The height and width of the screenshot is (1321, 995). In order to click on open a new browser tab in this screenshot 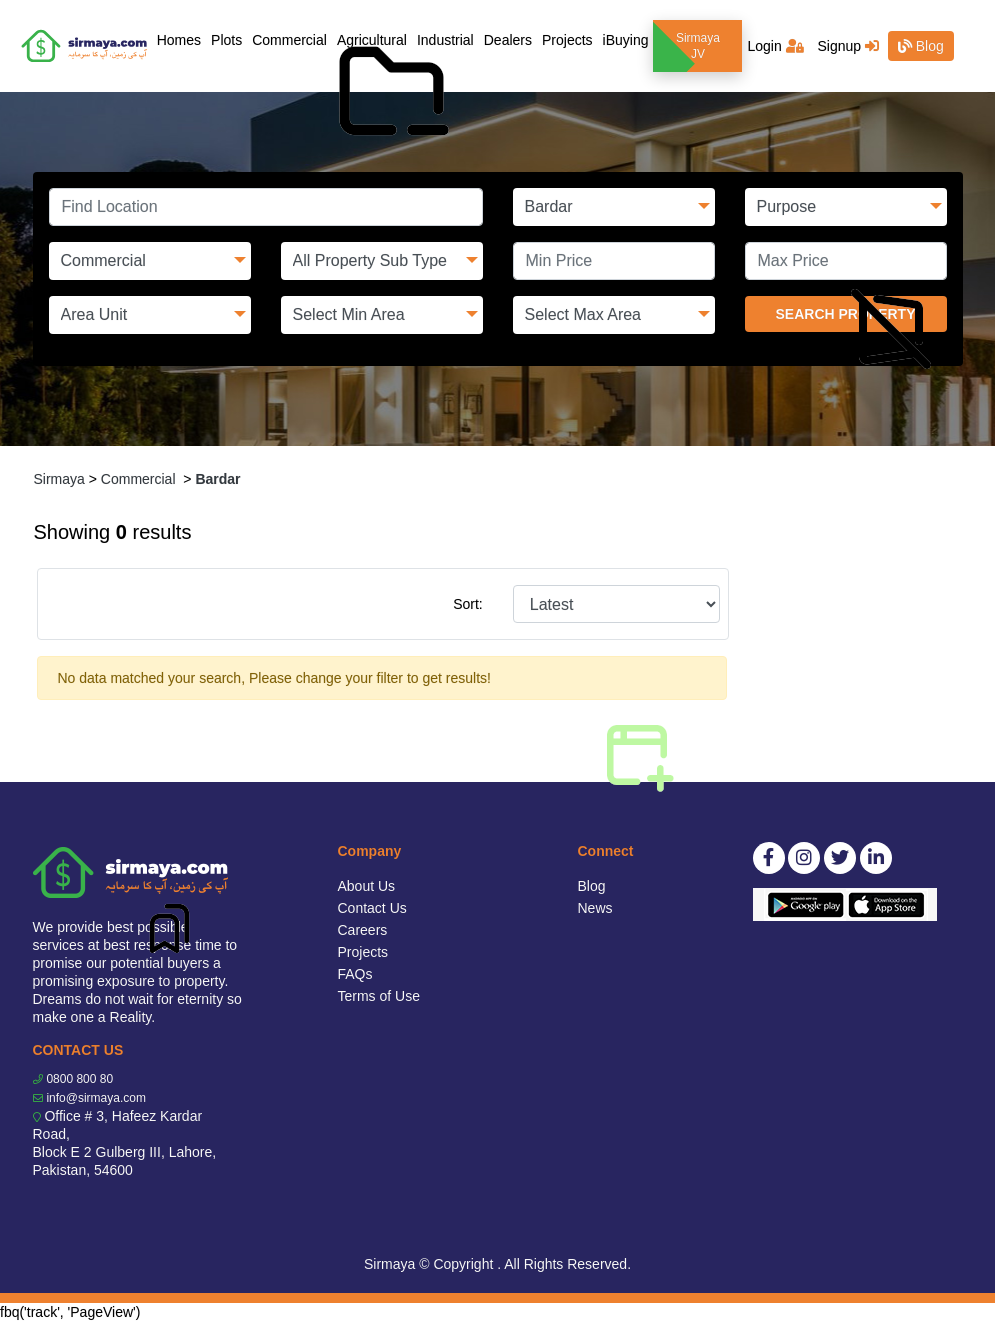, I will do `click(637, 755)`.